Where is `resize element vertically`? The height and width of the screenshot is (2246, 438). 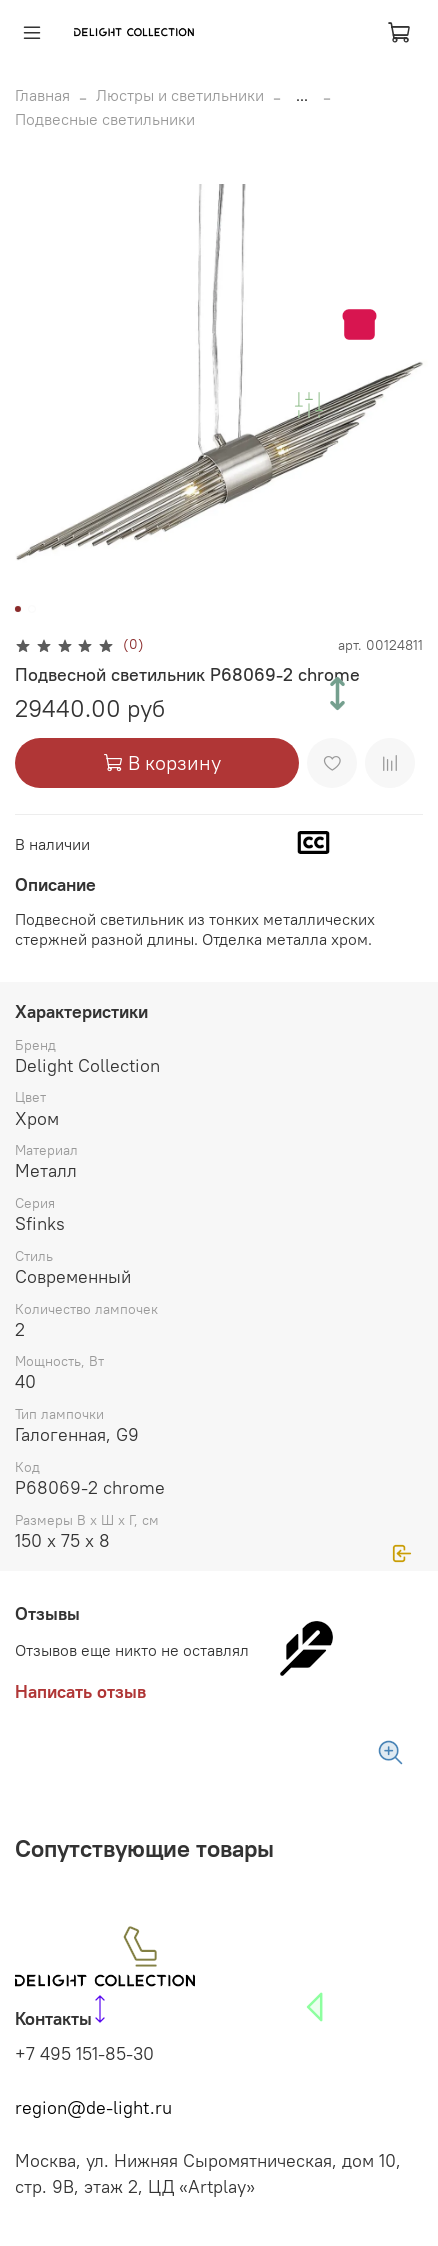 resize element vertically is located at coordinates (337, 693).